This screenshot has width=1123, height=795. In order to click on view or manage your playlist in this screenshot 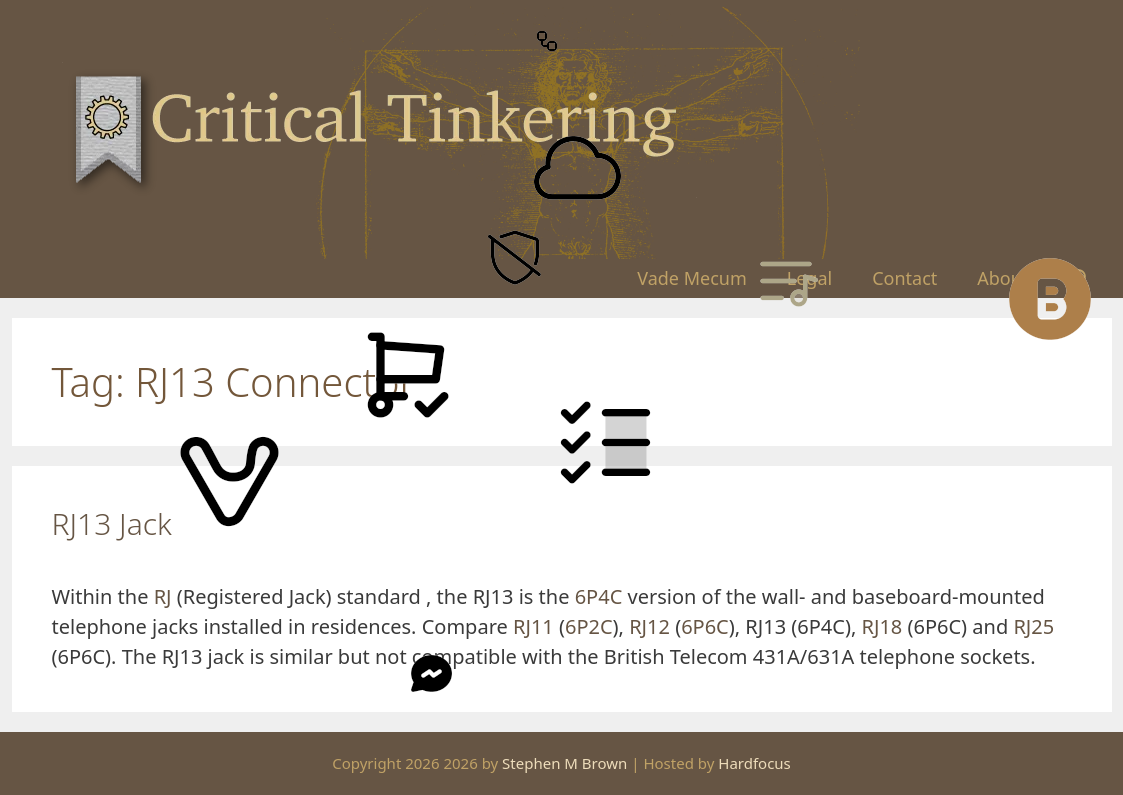, I will do `click(786, 281)`.